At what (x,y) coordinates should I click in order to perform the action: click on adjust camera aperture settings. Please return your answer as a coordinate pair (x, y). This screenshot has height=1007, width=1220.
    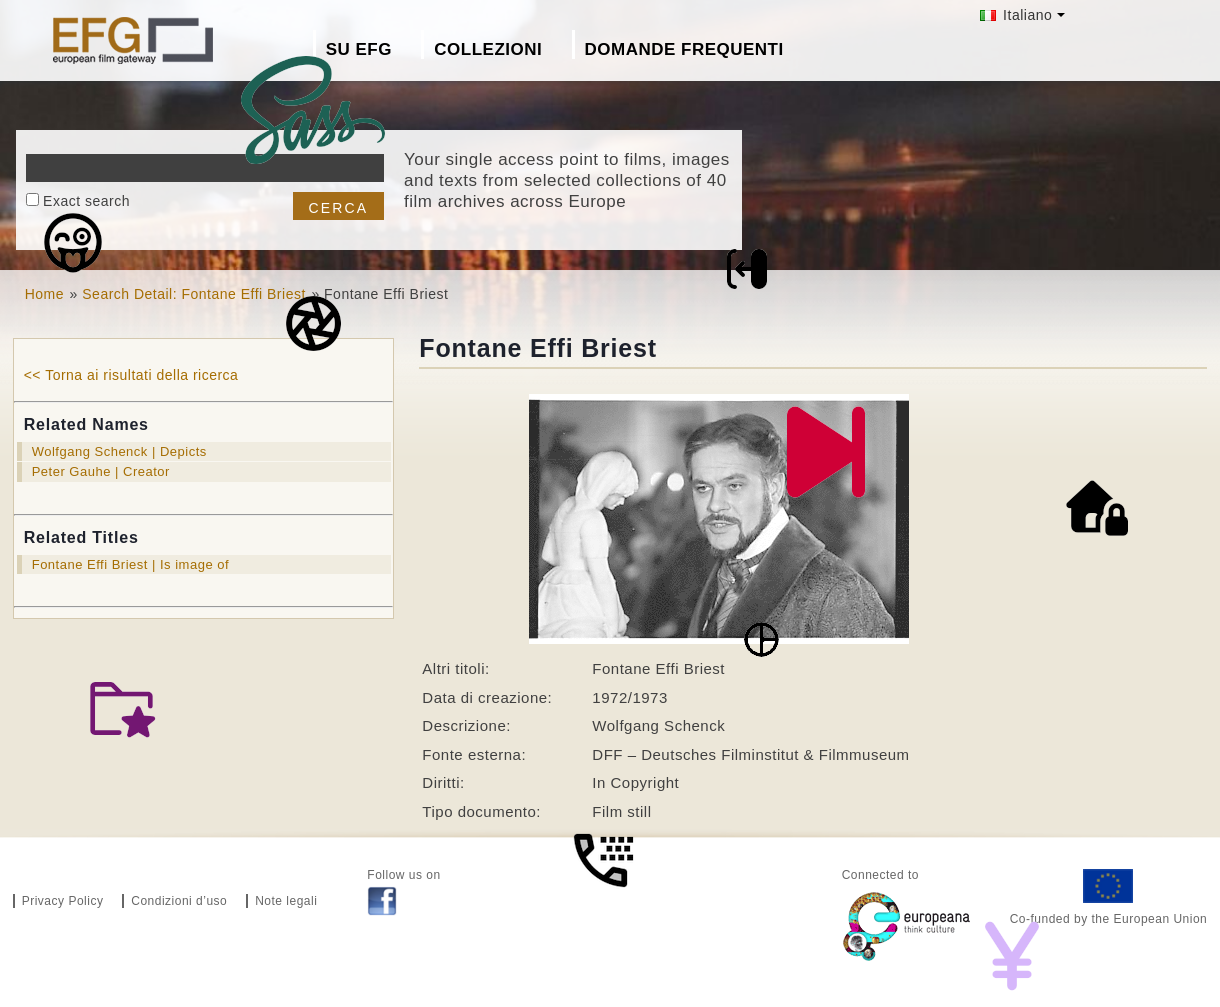
    Looking at the image, I should click on (313, 323).